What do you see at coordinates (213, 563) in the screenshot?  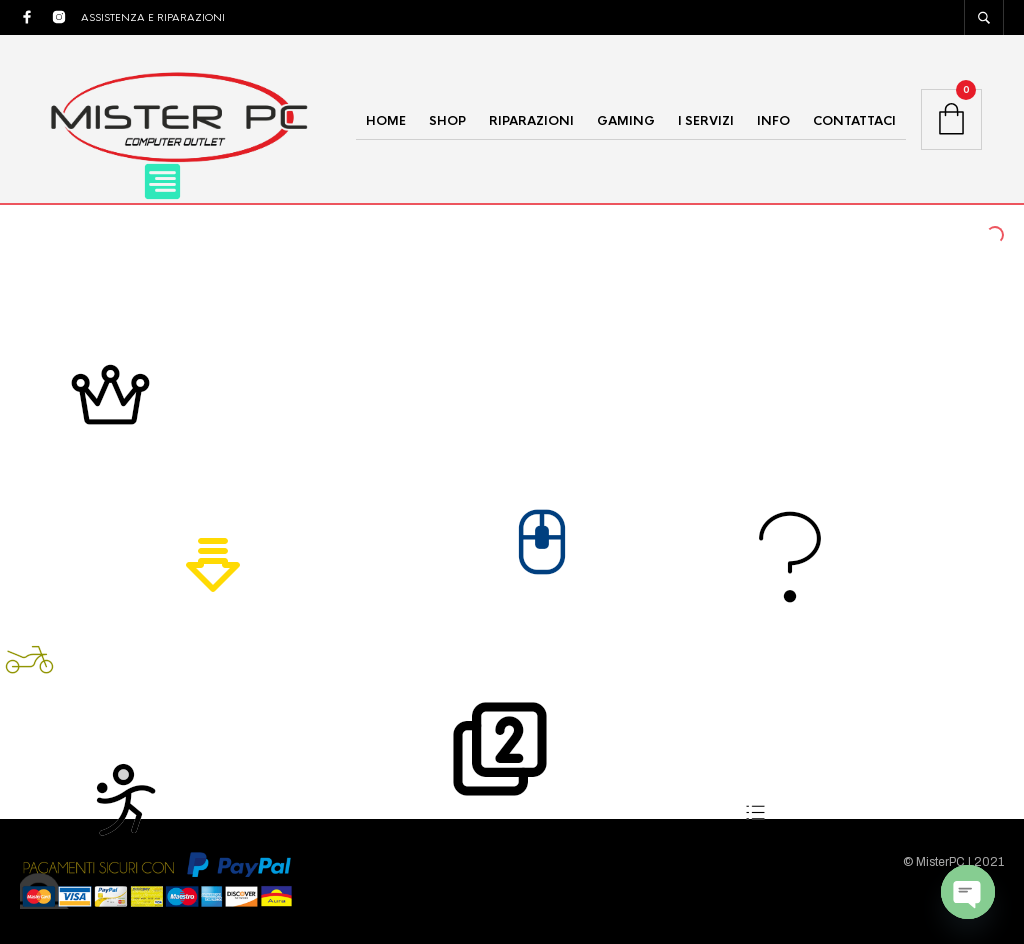 I see `download file or content` at bounding box center [213, 563].